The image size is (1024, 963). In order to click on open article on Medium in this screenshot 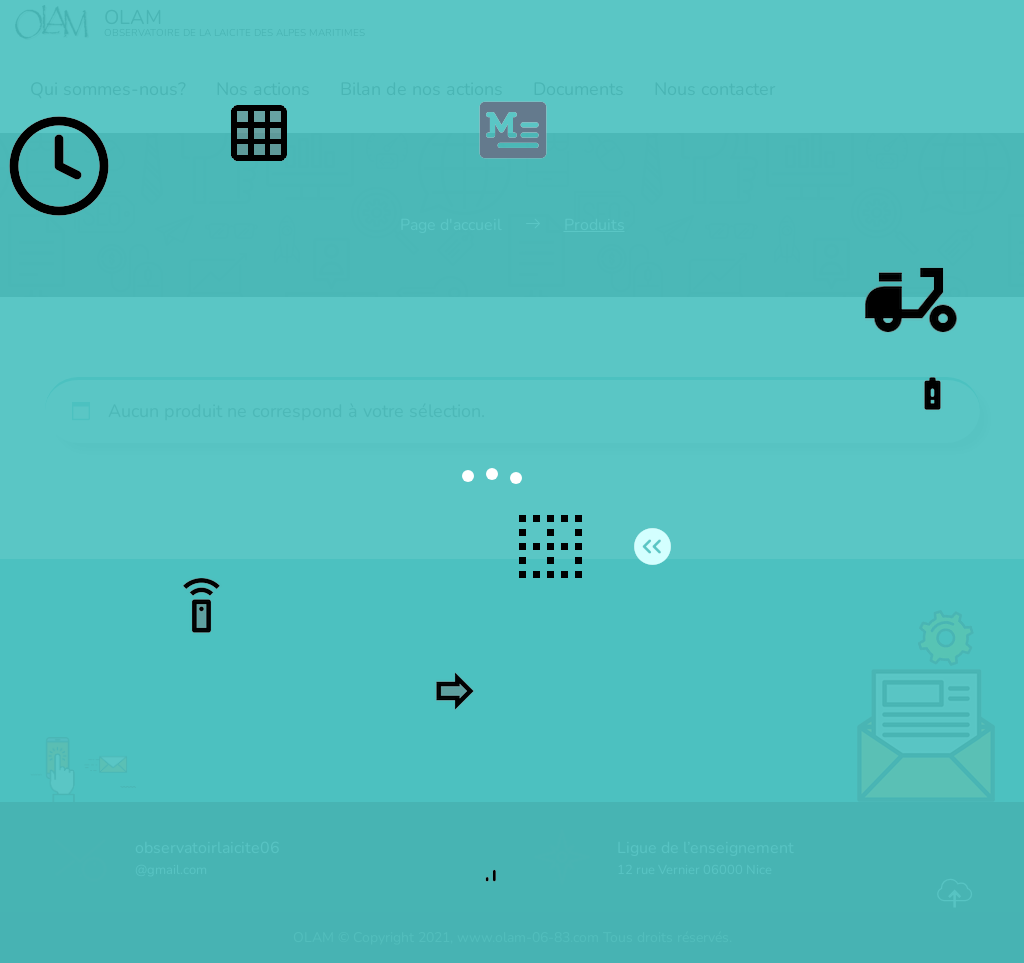, I will do `click(513, 130)`.